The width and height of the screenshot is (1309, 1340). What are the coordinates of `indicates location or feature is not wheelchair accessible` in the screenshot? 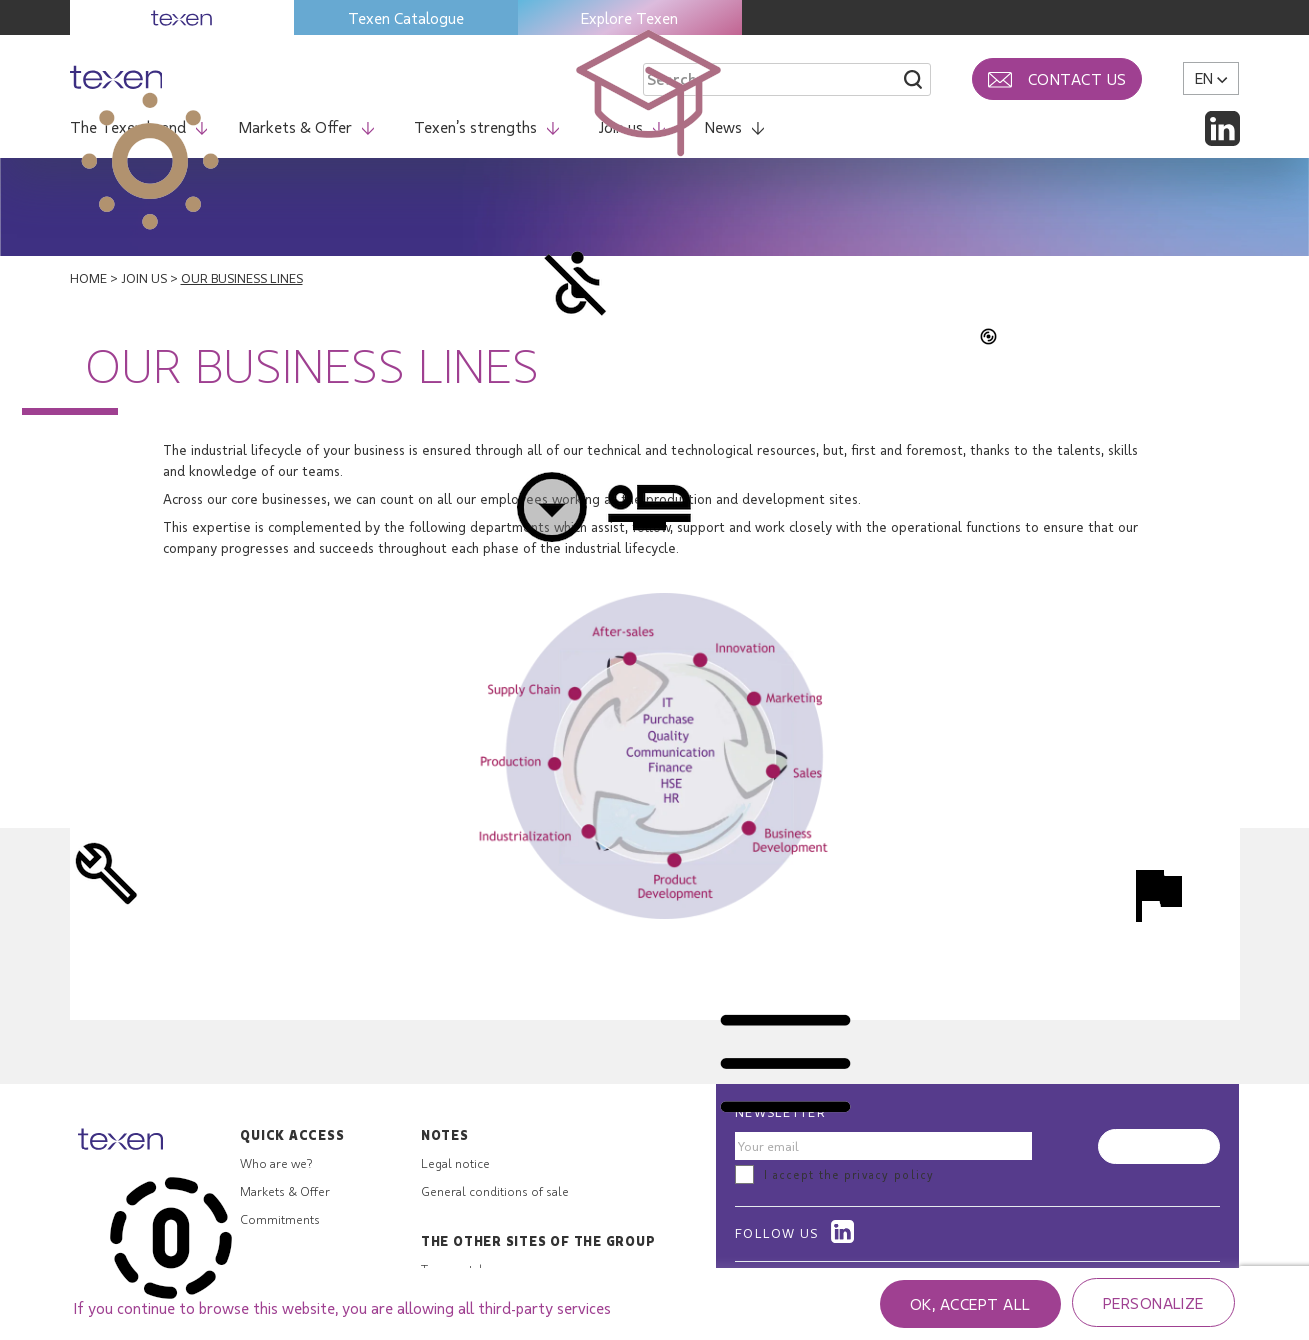 It's located at (577, 282).